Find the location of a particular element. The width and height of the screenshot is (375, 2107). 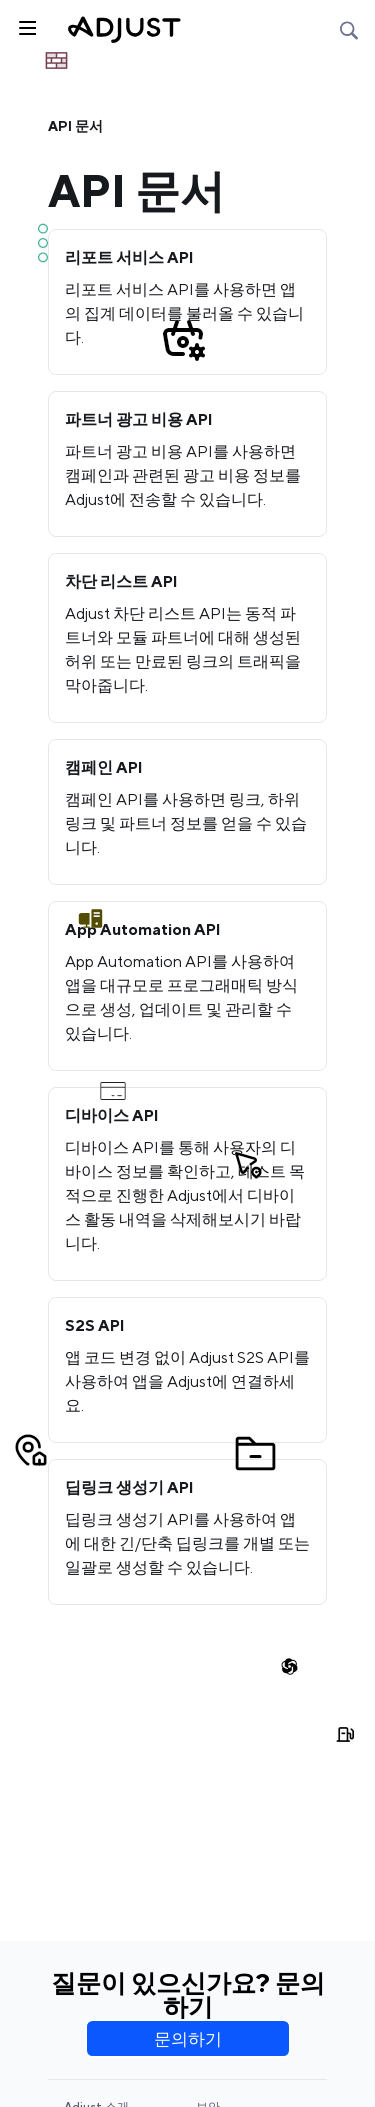

manage payment methods is located at coordinates (113, 1091).